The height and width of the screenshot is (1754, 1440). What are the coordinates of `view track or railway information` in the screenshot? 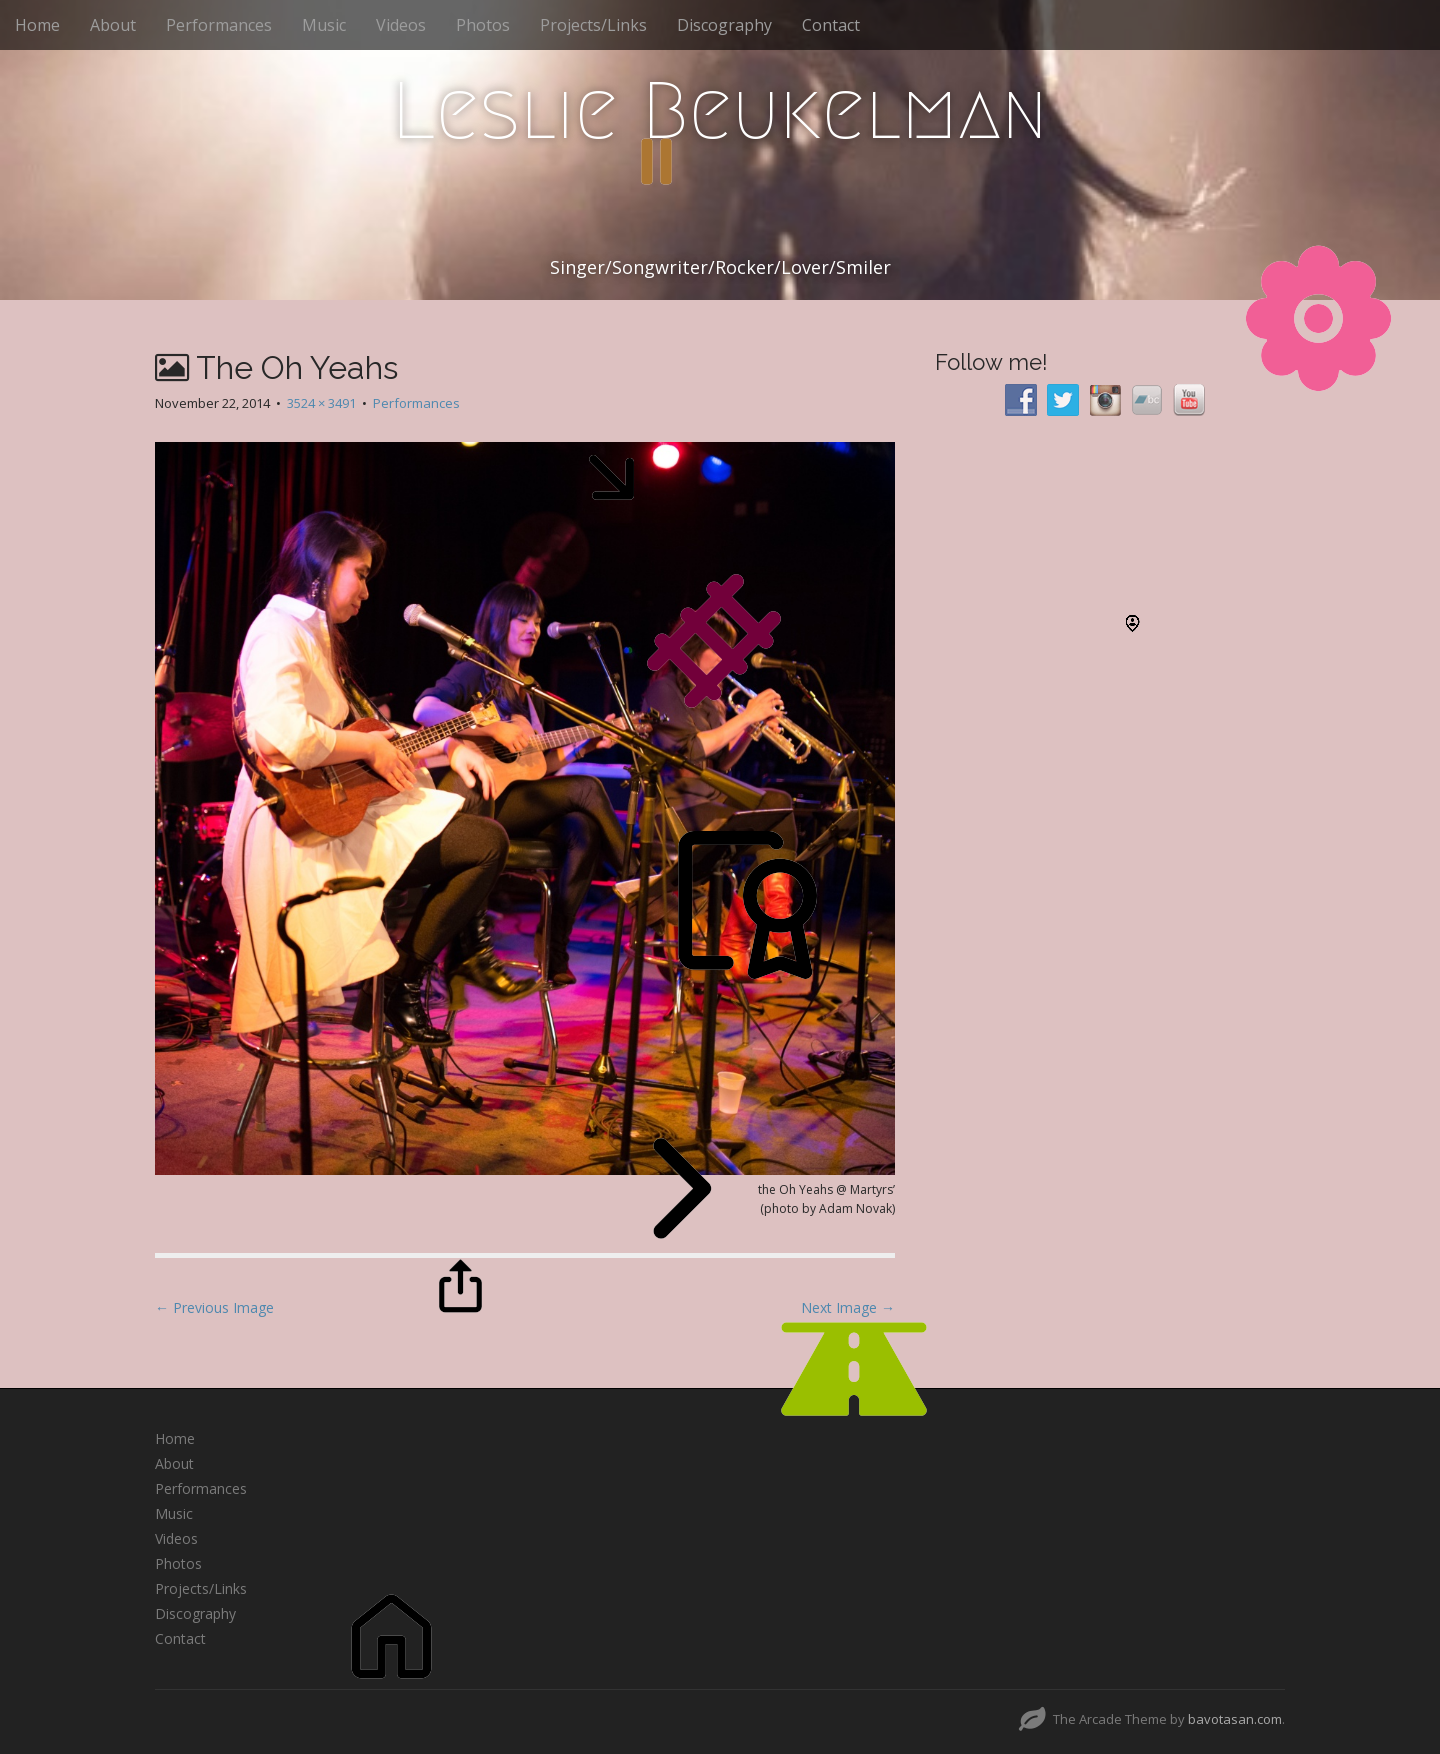 It's located at (714, 641).